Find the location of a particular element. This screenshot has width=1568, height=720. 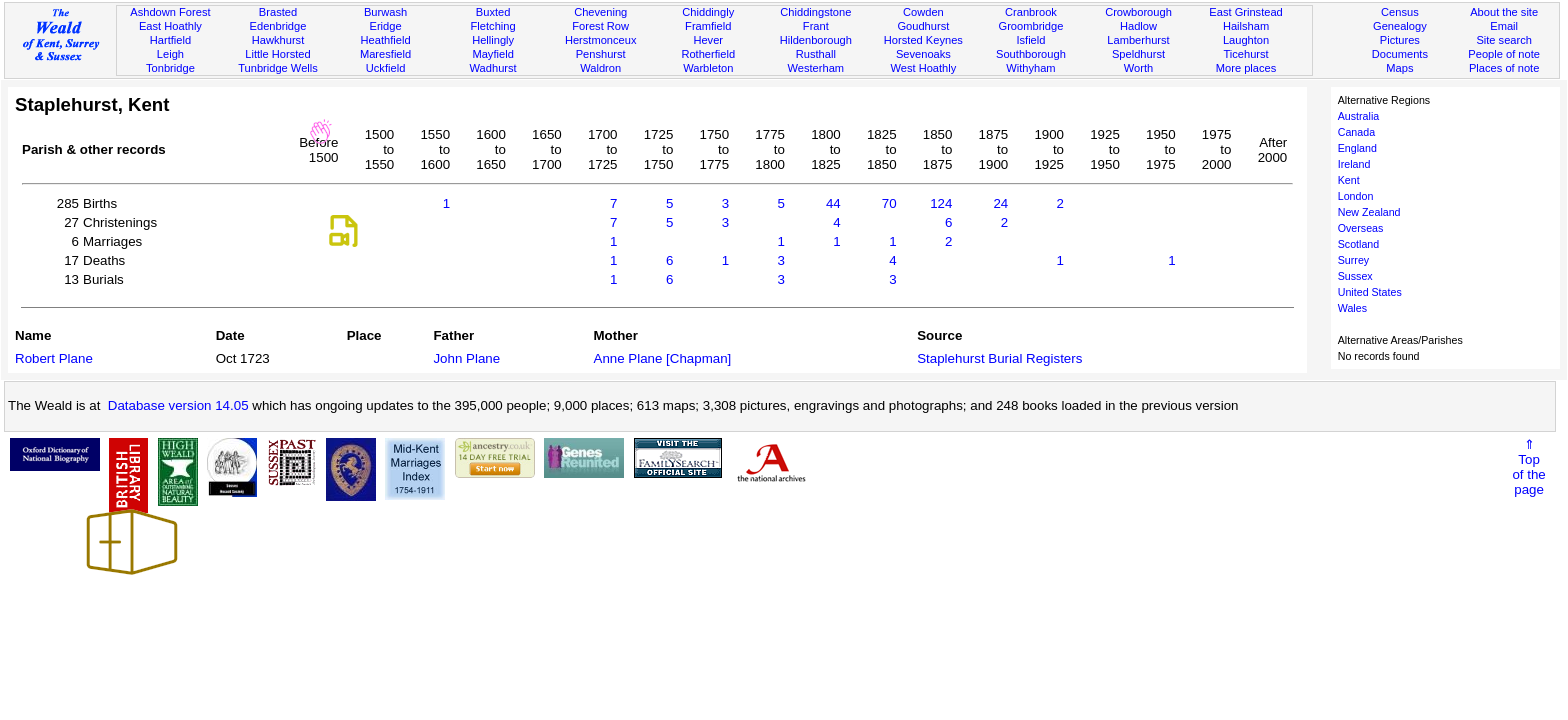

view shipping or freight details is located at coordinates (132, 542).